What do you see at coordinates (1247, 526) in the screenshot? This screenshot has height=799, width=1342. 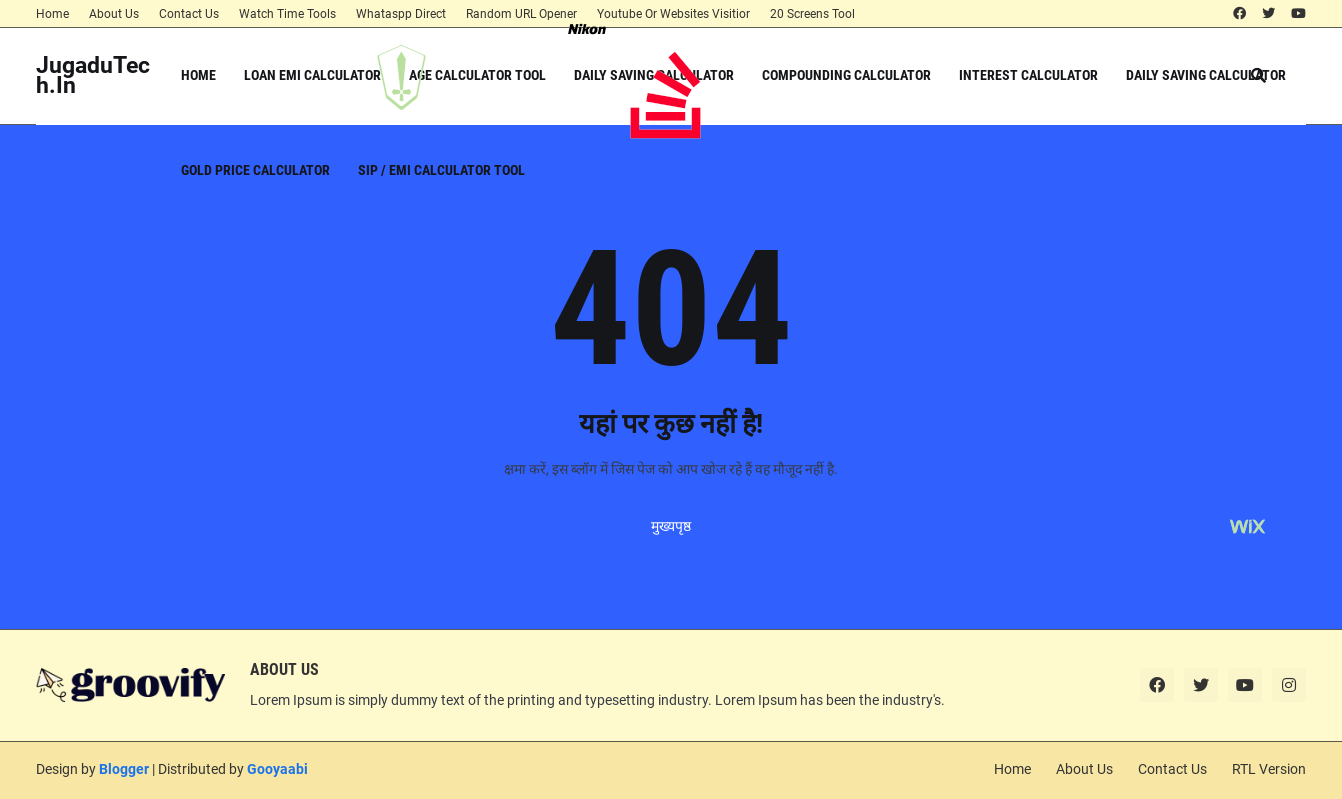 I see `visit or connect to wix website builder` at bounding box center [1247, 526].